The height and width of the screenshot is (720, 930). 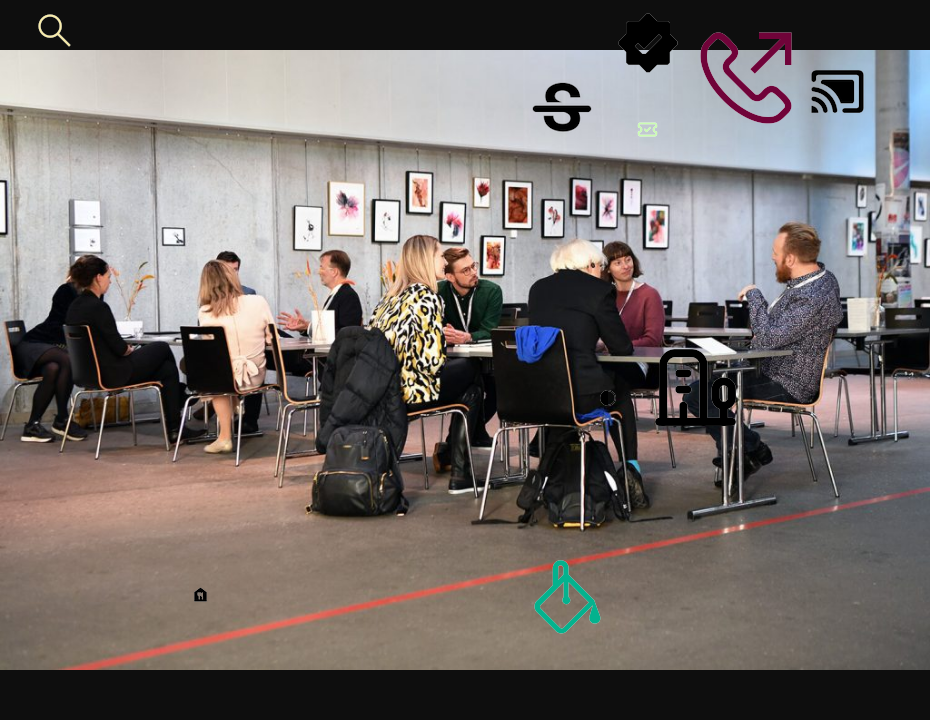 What do you see at coordinates (695, 385) in the screenshot?
I see `view property listings` at bounding box center [695, 385].